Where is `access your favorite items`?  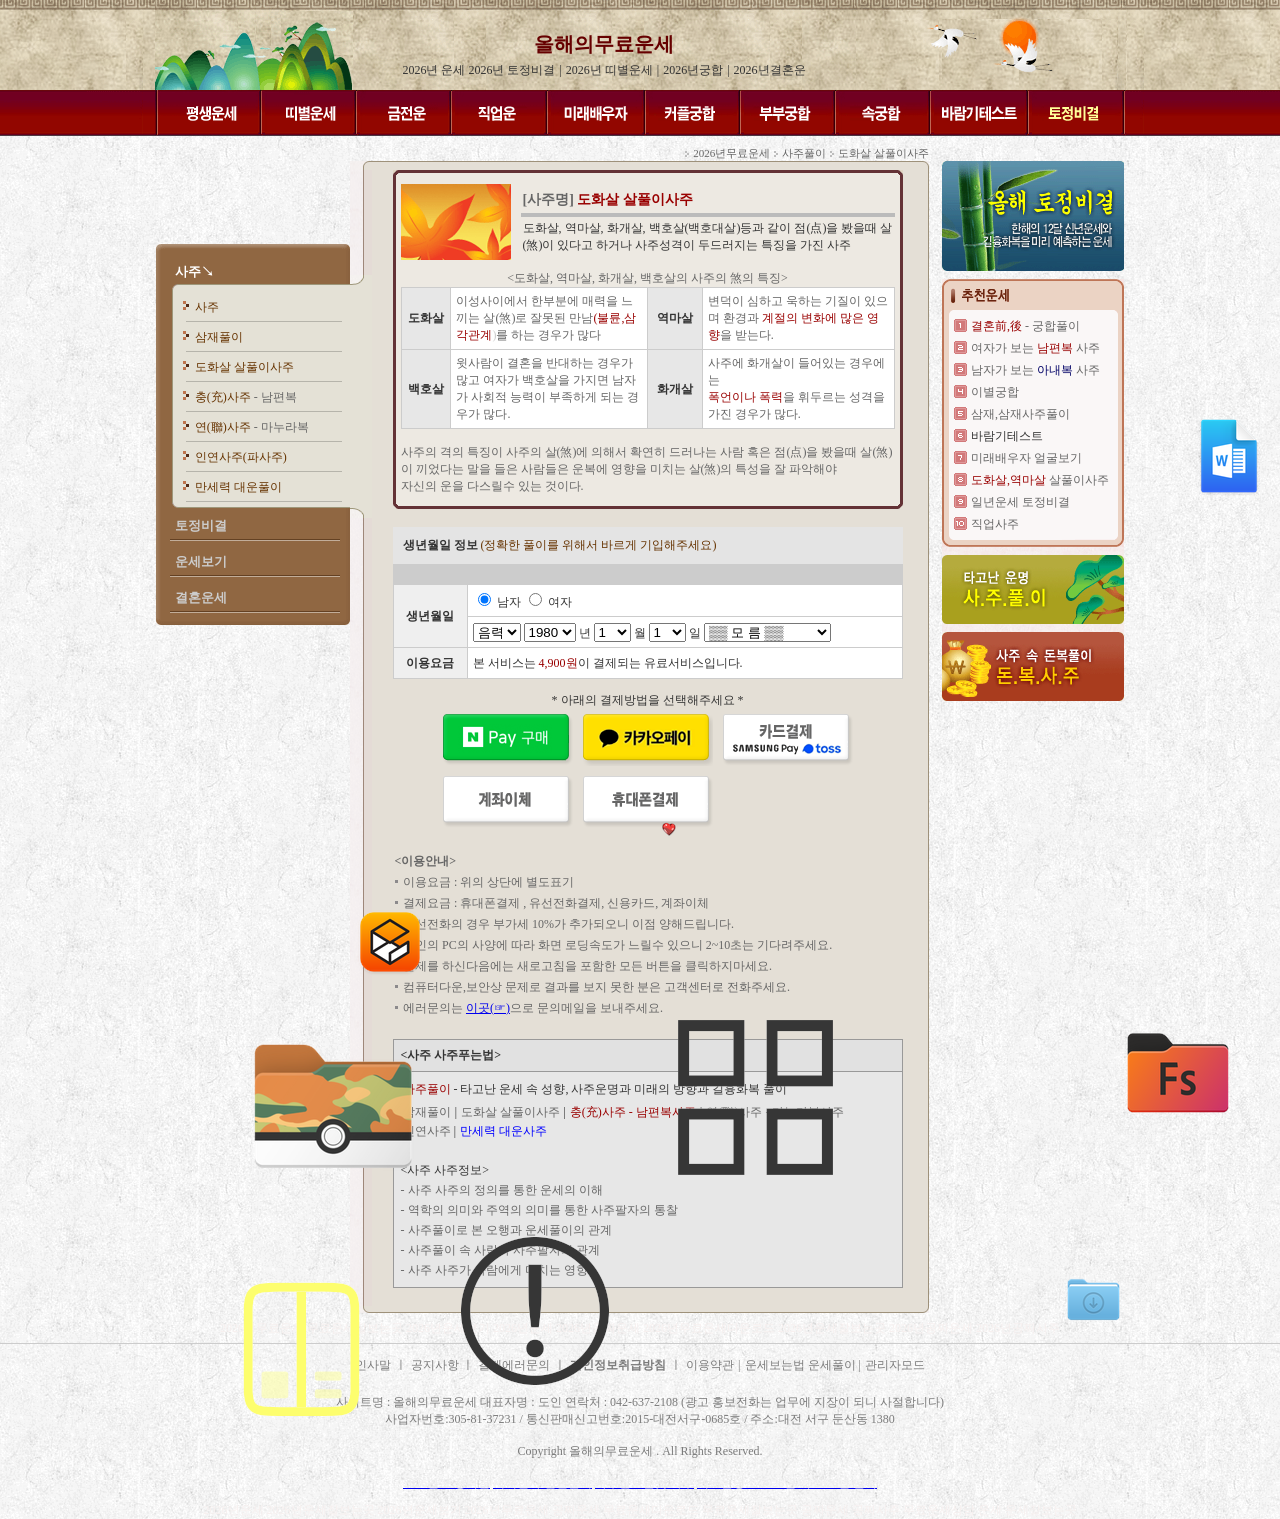 access your favorite items is located at coordinates (669, 829).